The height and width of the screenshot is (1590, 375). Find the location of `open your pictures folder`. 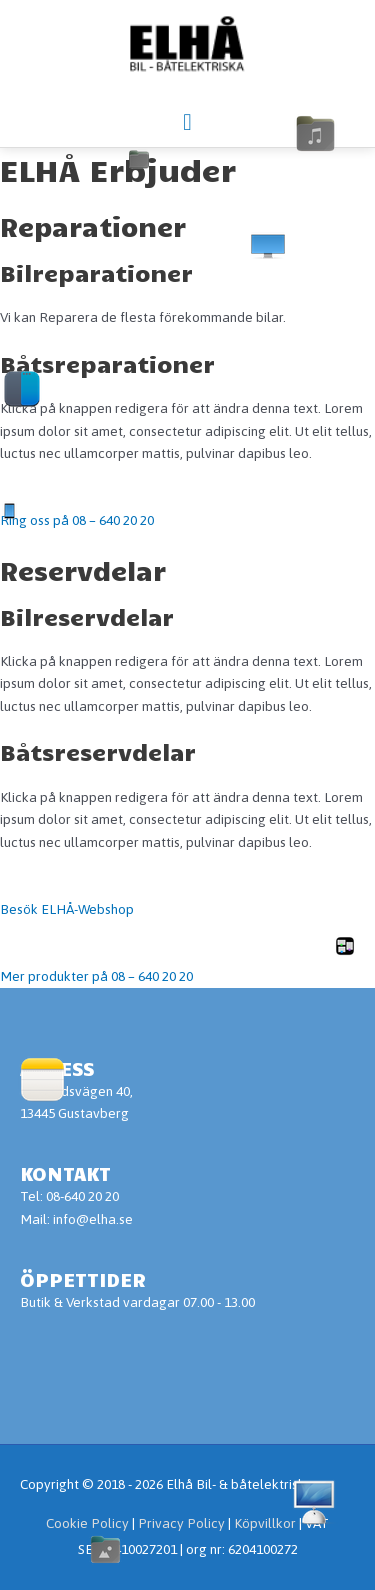

open your pictures folder is located at coordinates (105, 1549).